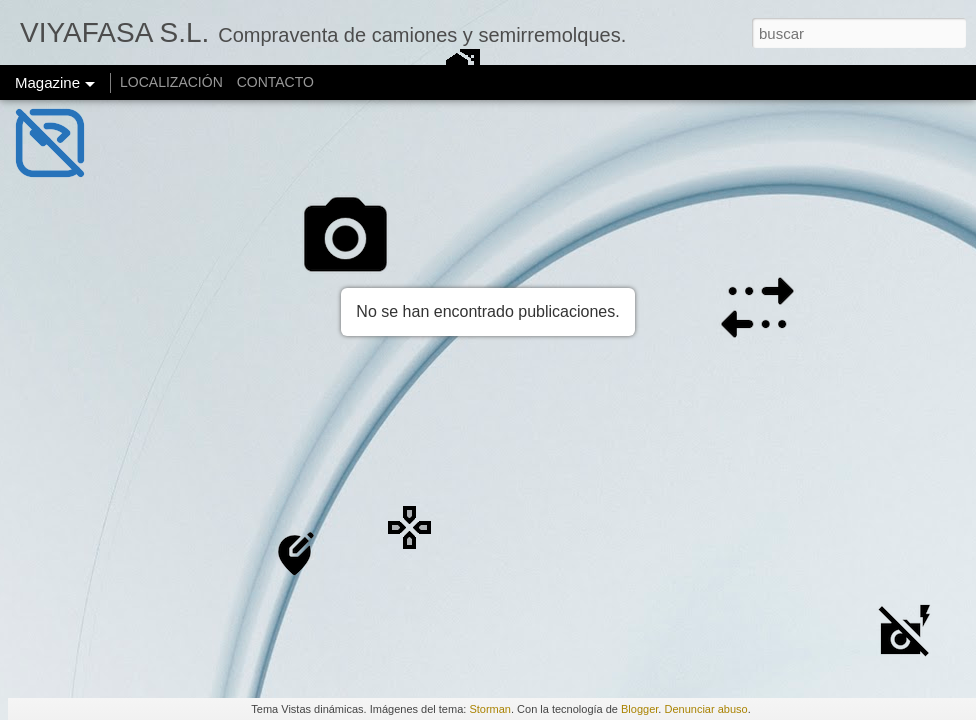  What do you see at coordinates (409, 527) in the screenshot?
I see `access games or gaming section` at bounding box center [409, 527].